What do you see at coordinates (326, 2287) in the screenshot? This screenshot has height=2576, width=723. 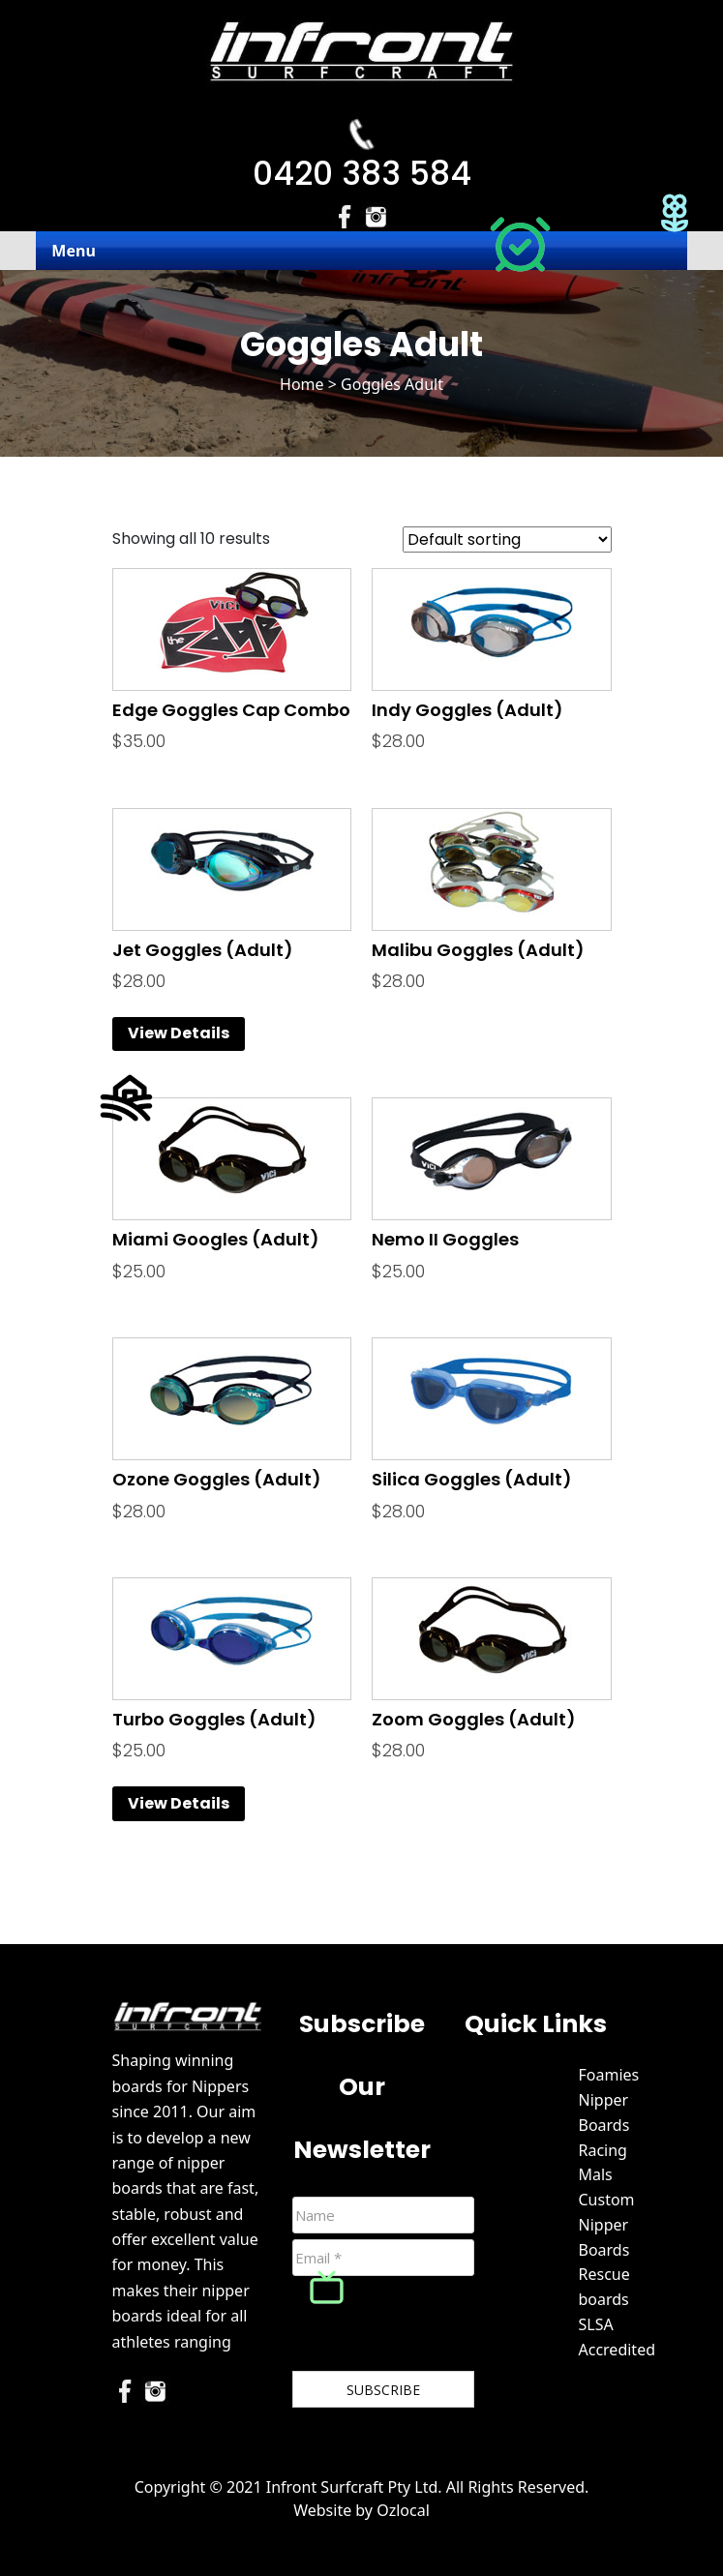 I see `access tv or video streaming content` at bounding box center [326, 2287].